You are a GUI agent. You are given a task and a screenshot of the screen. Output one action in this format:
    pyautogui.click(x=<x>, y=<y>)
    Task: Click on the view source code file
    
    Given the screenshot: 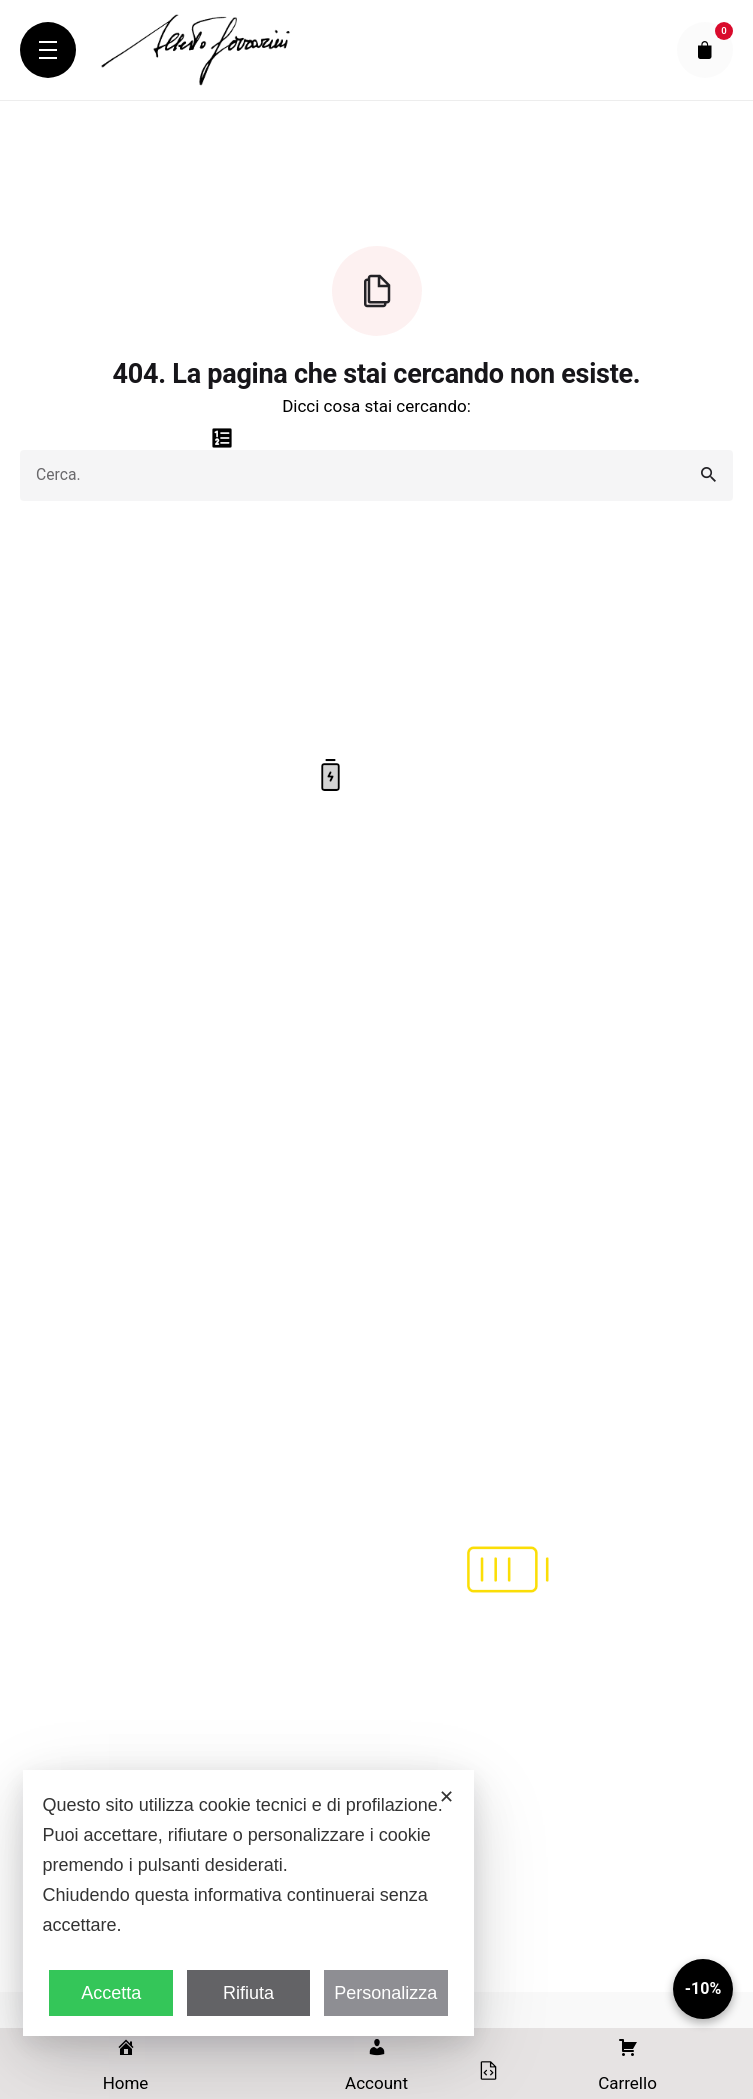 What is the action you would take?
    pyautogui.click(x=488, y=2070)
    